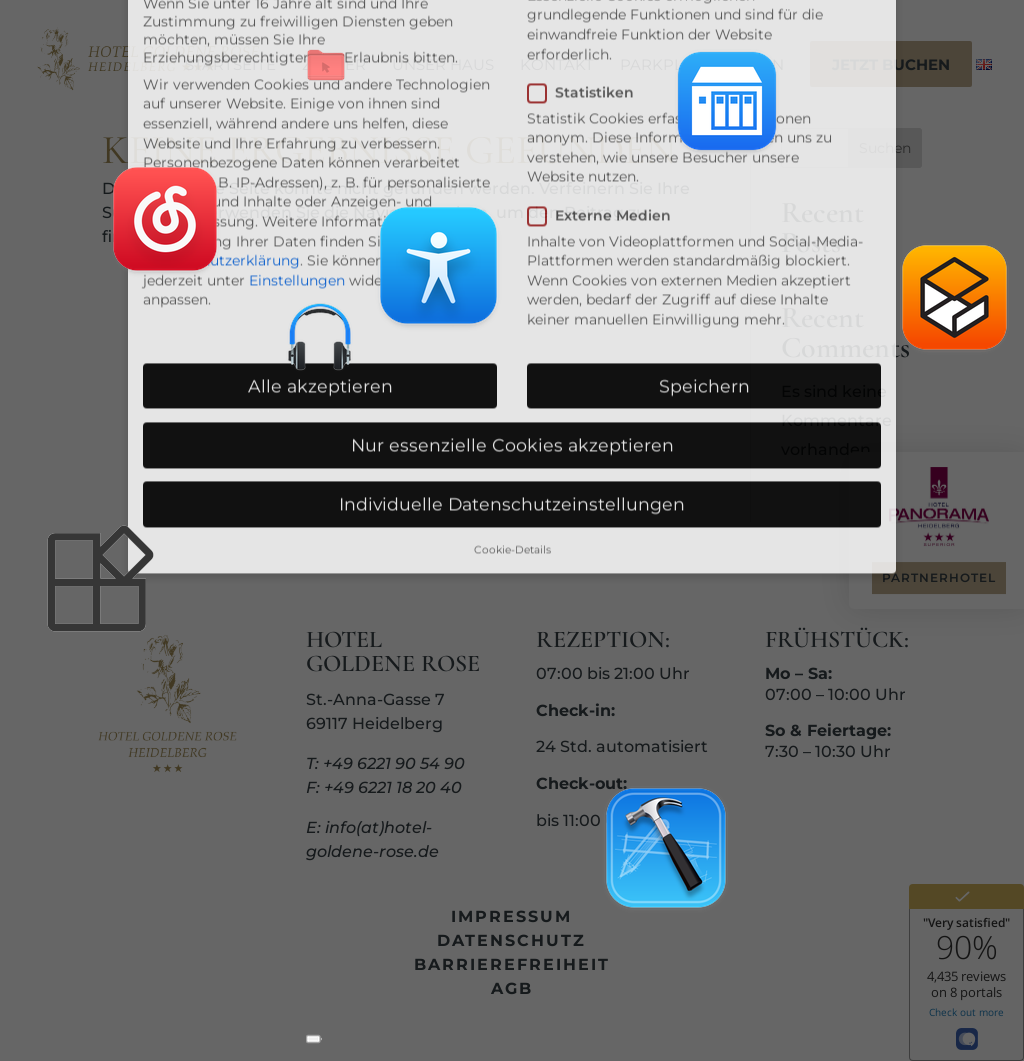 Image resolution: width=1024 pixels, height=1061 pixels. Describe the element at coordinates (727, 101) in the screenshot. I see `open synology nas management app` at that location.